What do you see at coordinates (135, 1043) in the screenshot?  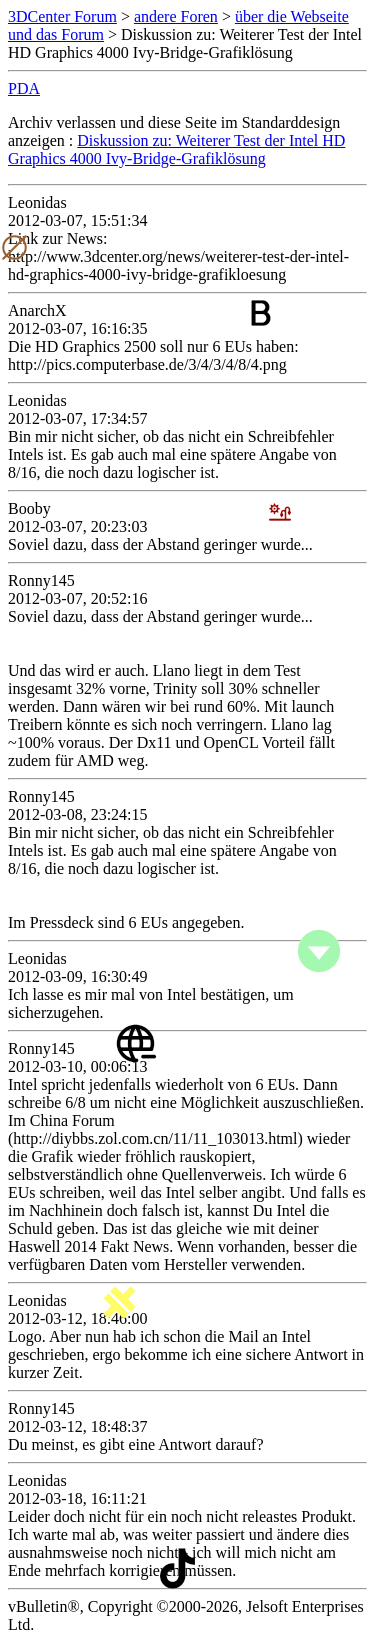 I see `remove a website from your list` at bounding box center [135, 1043].